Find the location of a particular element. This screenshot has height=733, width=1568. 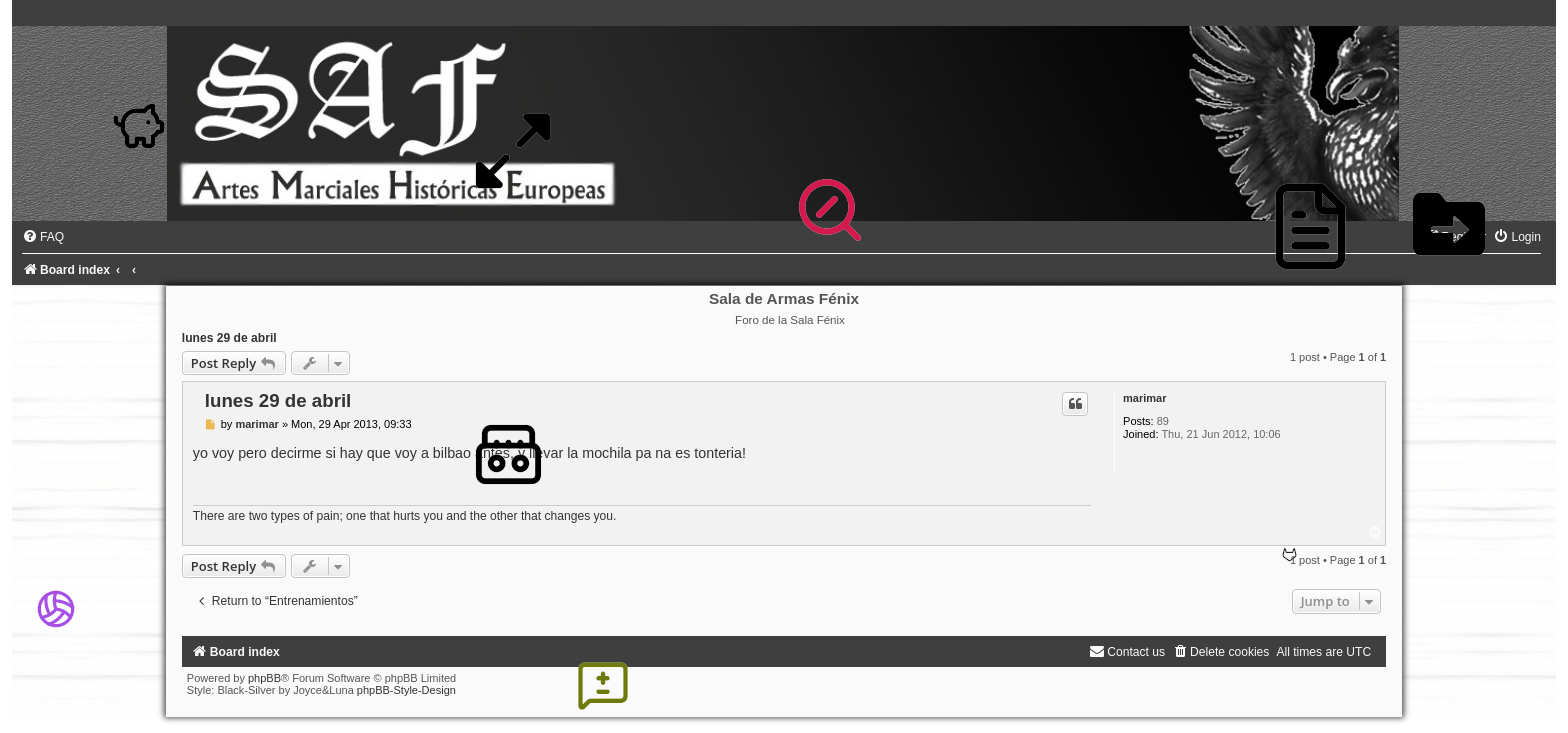

open GitLab repository is located at coordinates (1289, 554).